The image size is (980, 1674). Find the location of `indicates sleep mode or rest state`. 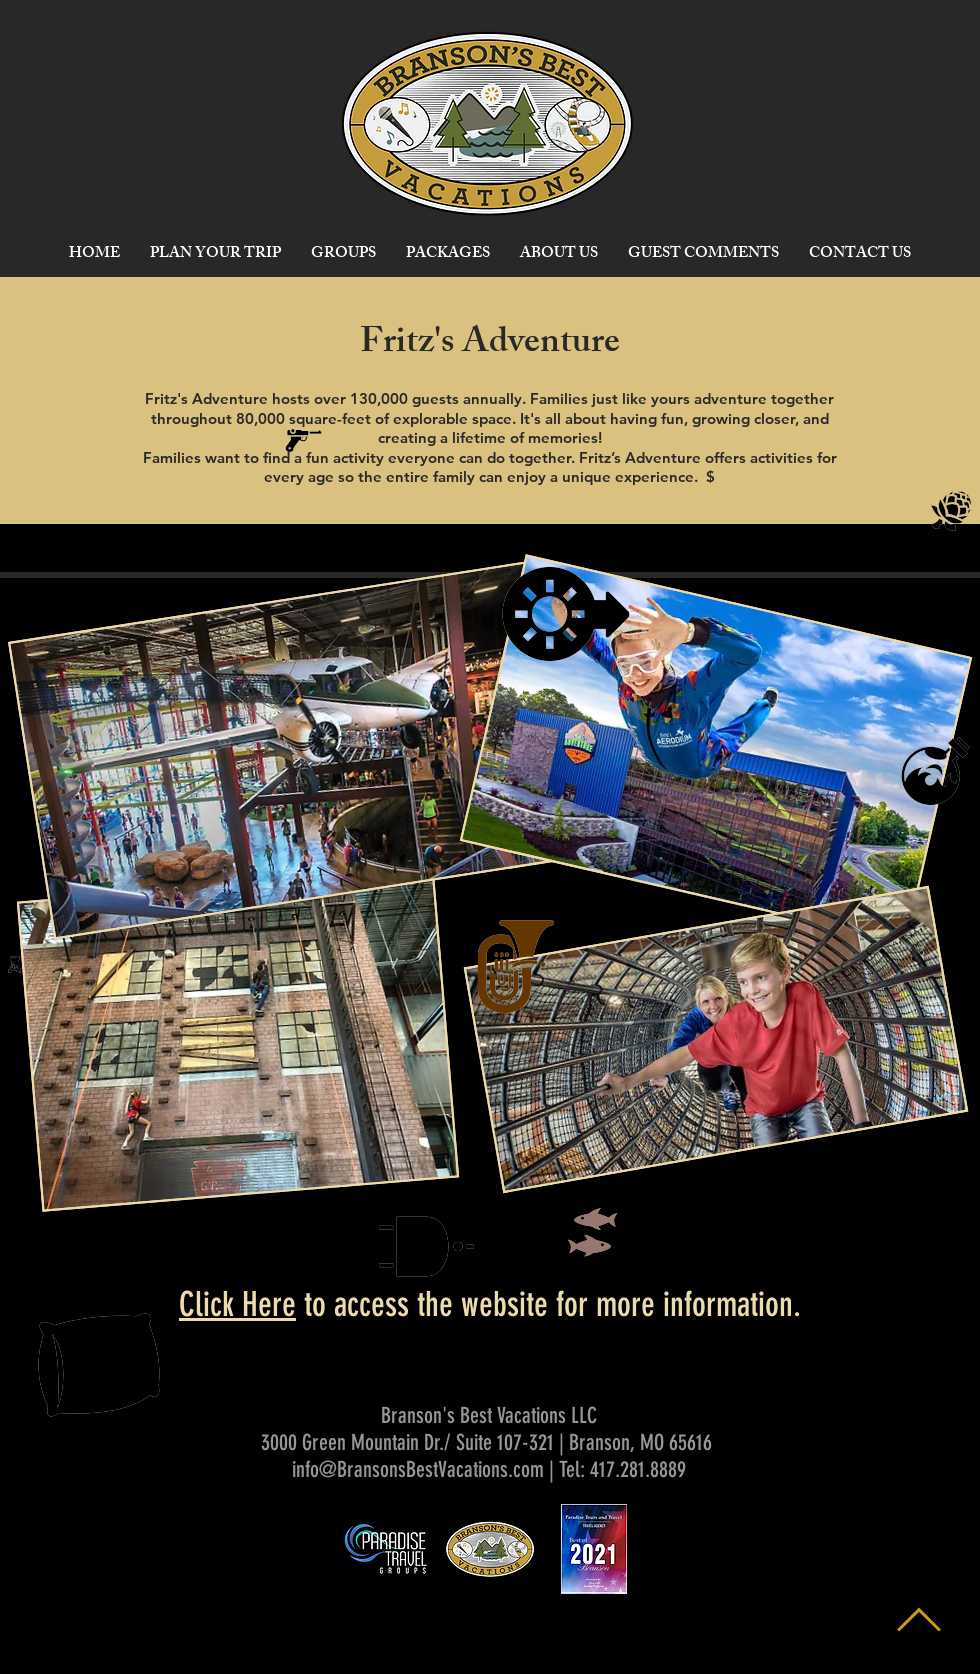

indicates sleep mode or rest state is located at coordinates (99, 1365).